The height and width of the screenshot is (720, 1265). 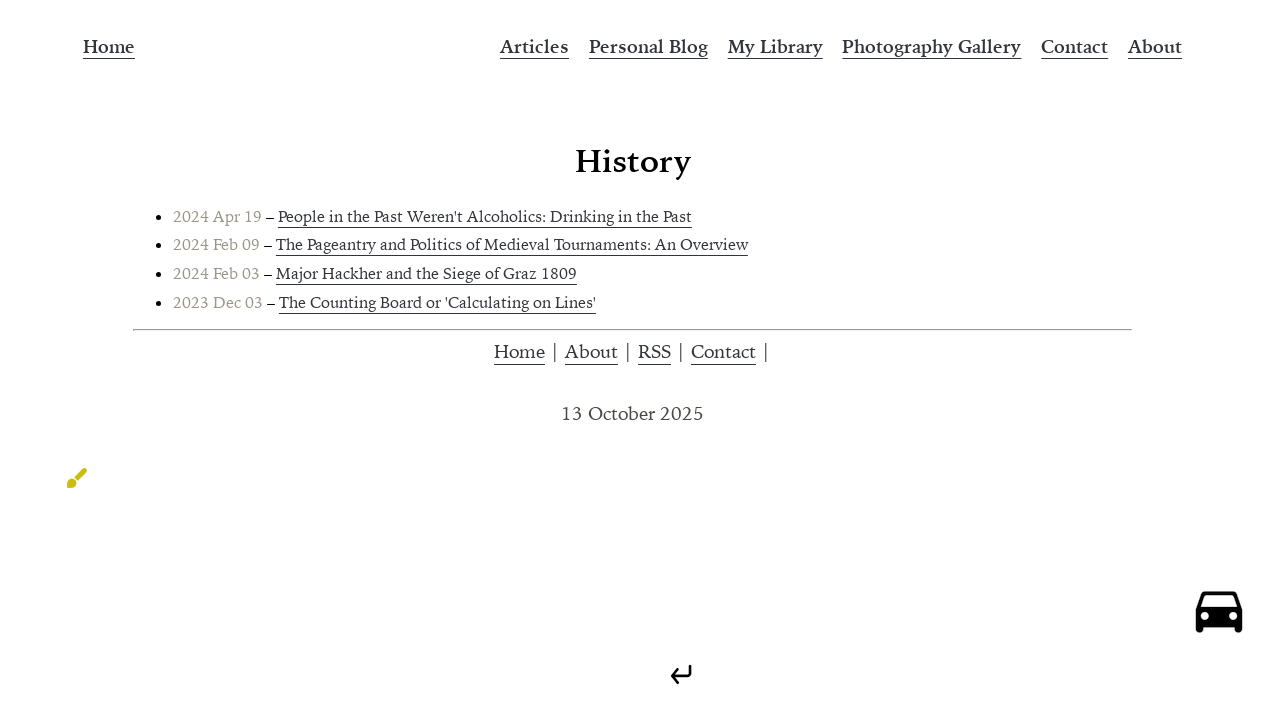 I want to click on time to leave notification for upcoming trip, so click(x=1219, y=612).